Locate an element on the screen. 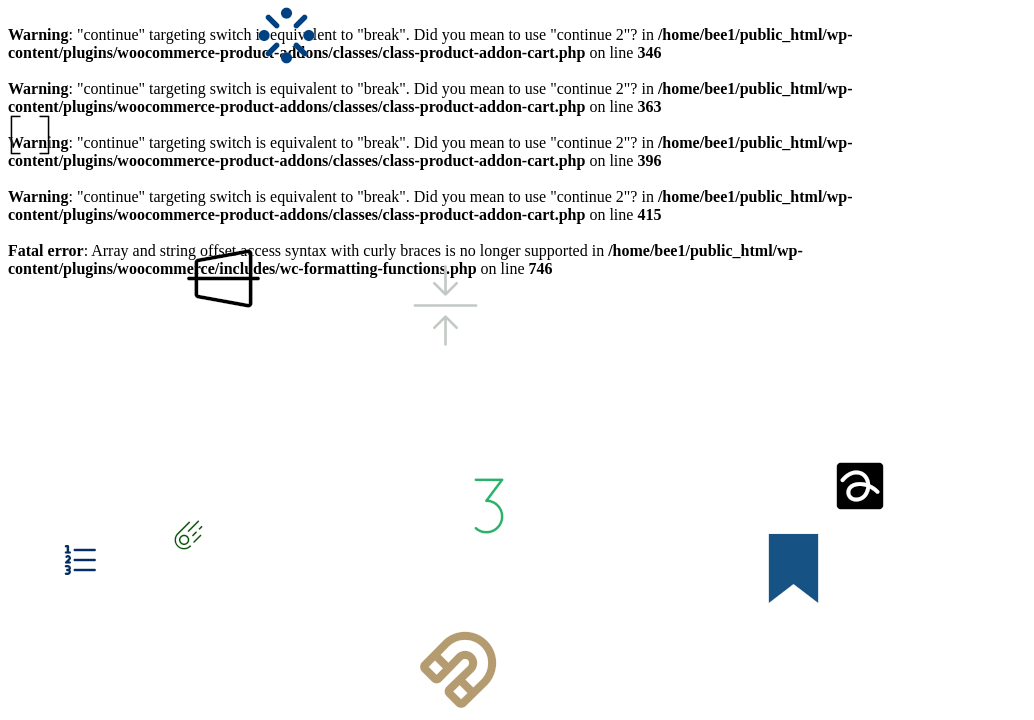 Image resolution: width=1034 pixels, height=720 pixels. insert code or text block is located at coordinates (30, 135).